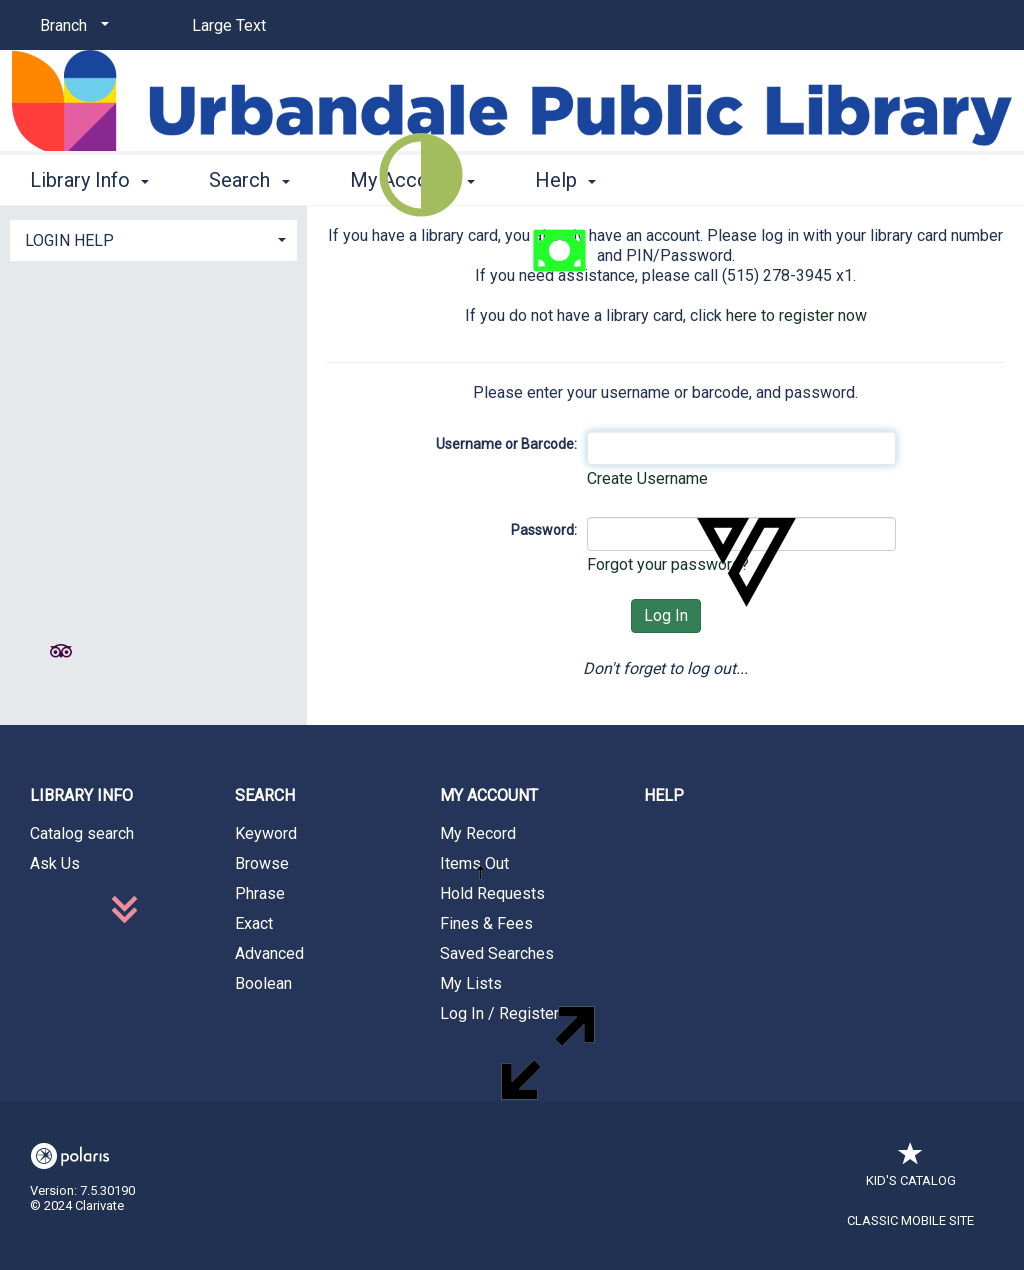  Describe the element at coordinates (421, 175) in the screenshot. I see `adjust display contrast settings` at that location.